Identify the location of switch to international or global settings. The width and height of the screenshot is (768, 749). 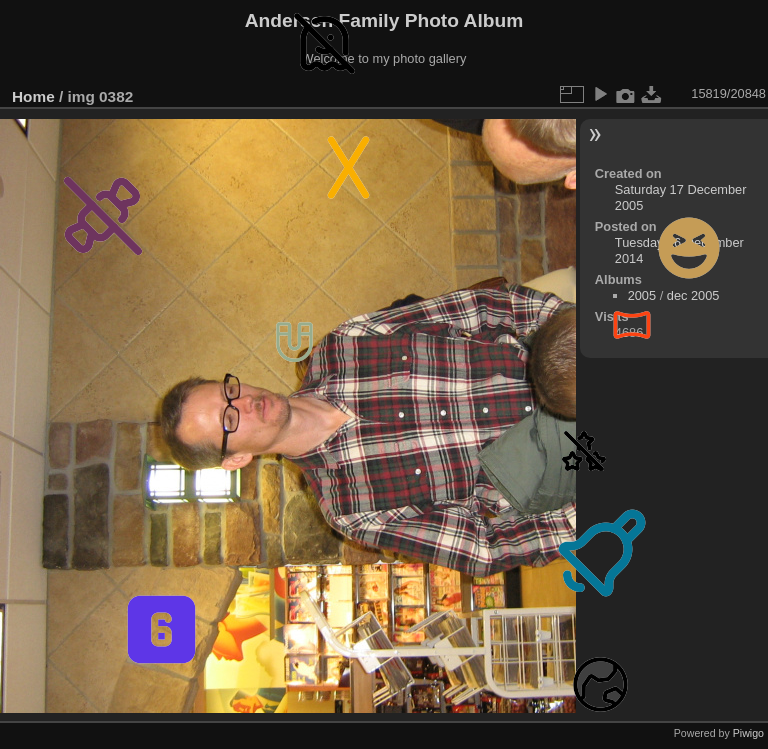
(600, 684).